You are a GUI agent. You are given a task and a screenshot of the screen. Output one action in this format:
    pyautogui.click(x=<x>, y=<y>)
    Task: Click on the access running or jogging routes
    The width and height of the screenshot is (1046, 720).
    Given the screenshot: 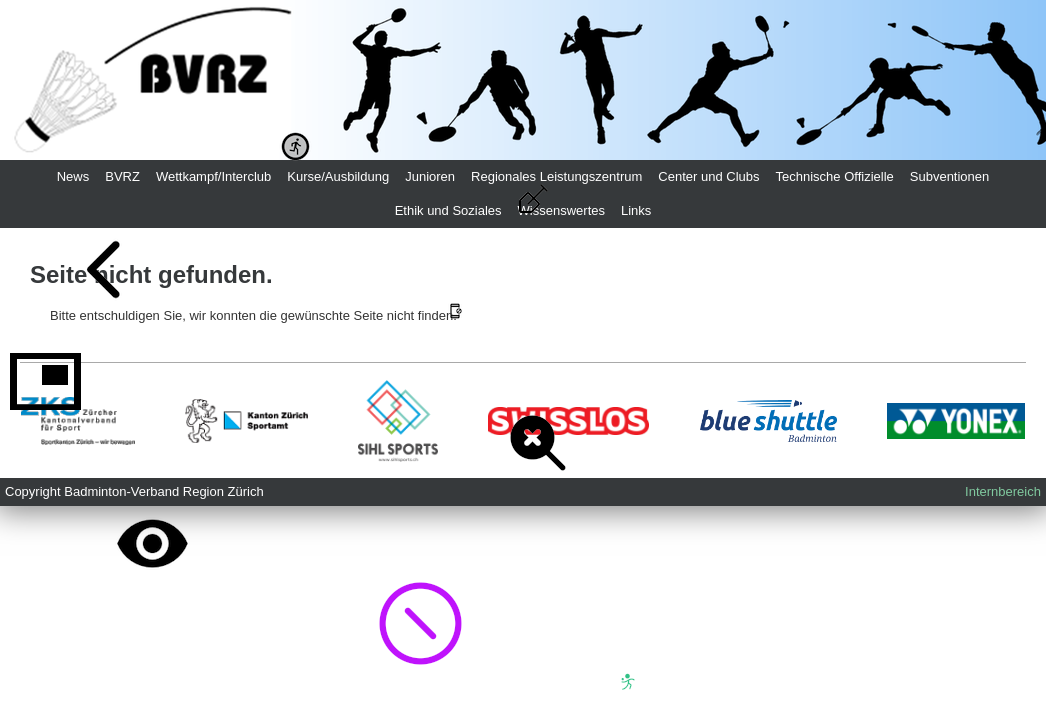 What is the action you would take?
    pyautogui.click(x=295, y=146)
    